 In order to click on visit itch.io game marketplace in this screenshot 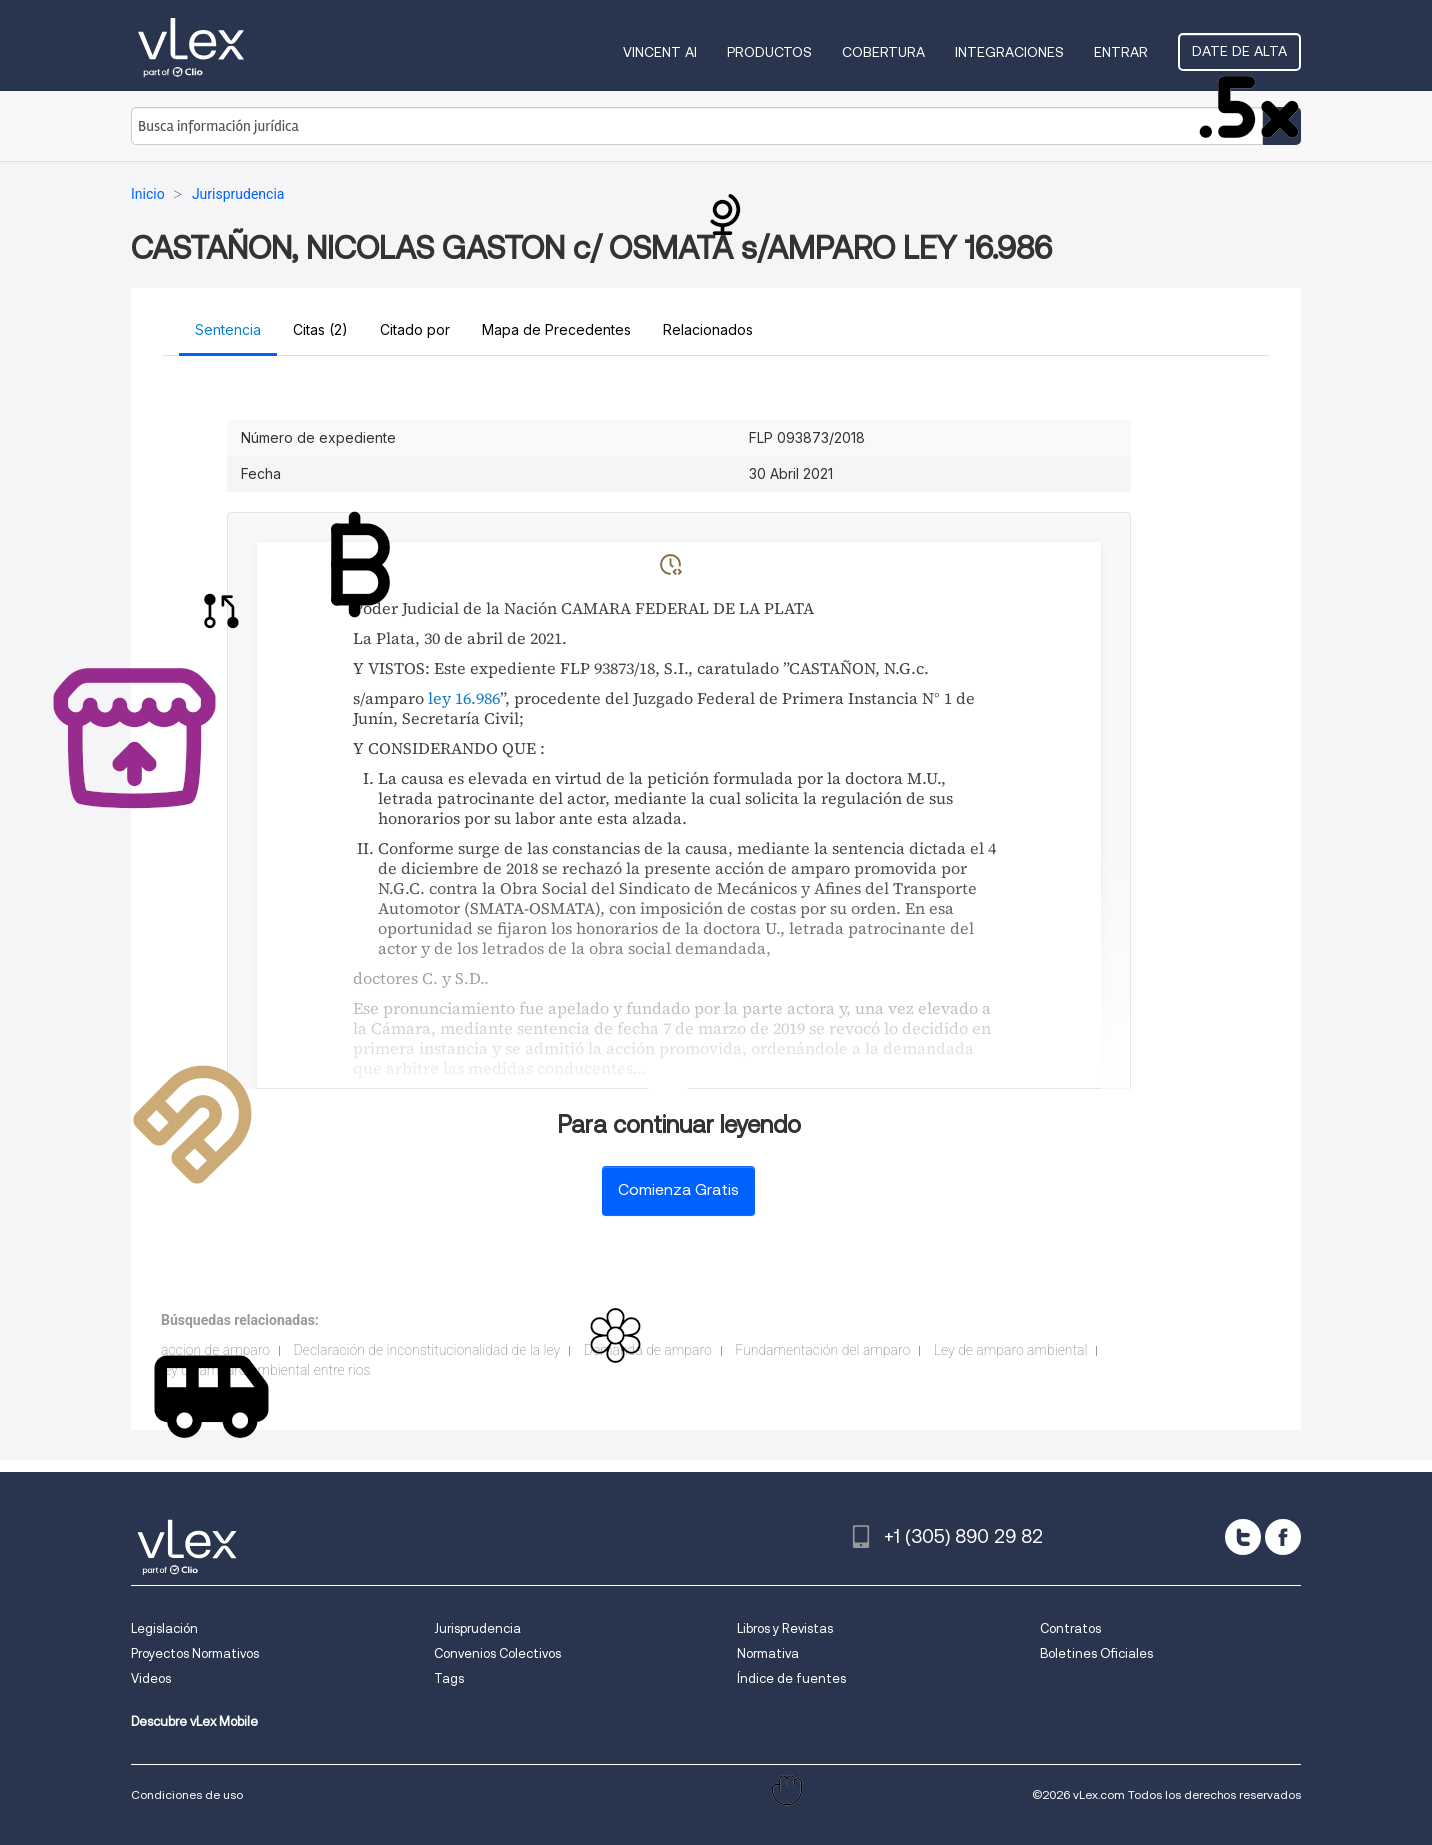, I will do `click(134, 734)`.